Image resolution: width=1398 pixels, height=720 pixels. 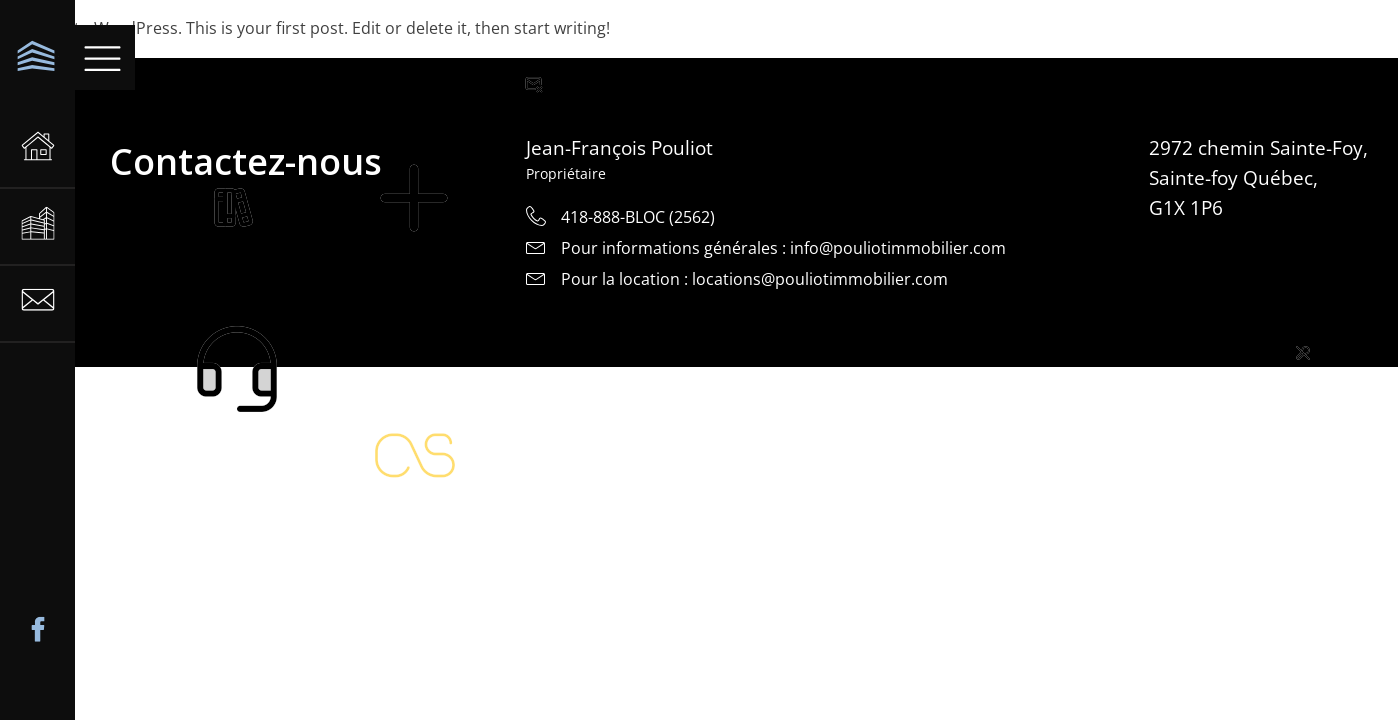 I want to click on add a new item, so click(x=414, y=198).